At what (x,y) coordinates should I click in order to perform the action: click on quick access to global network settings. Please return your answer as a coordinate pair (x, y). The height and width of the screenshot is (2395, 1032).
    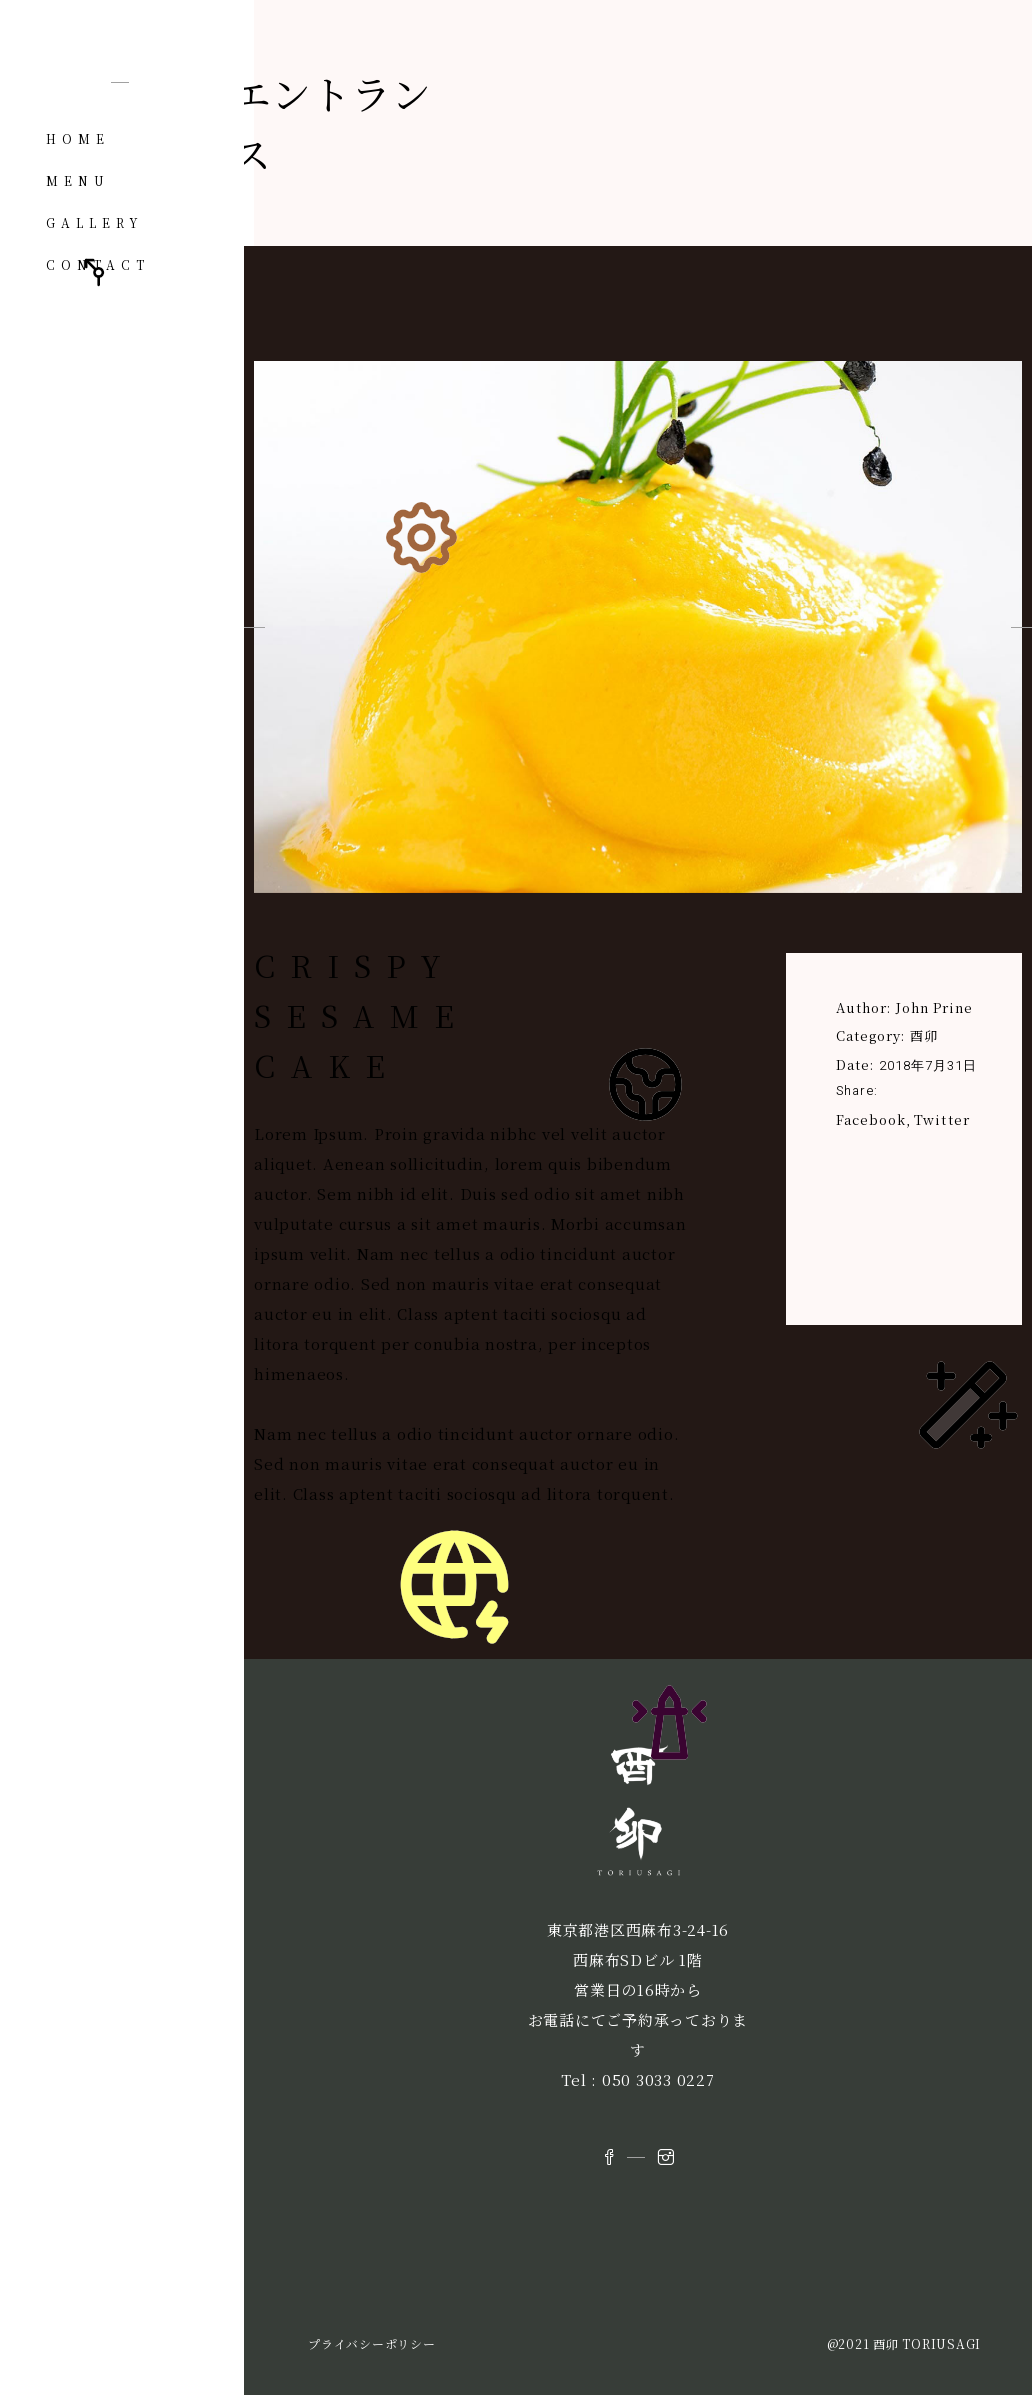
    Looking at the image, I should click on (454, 1584).